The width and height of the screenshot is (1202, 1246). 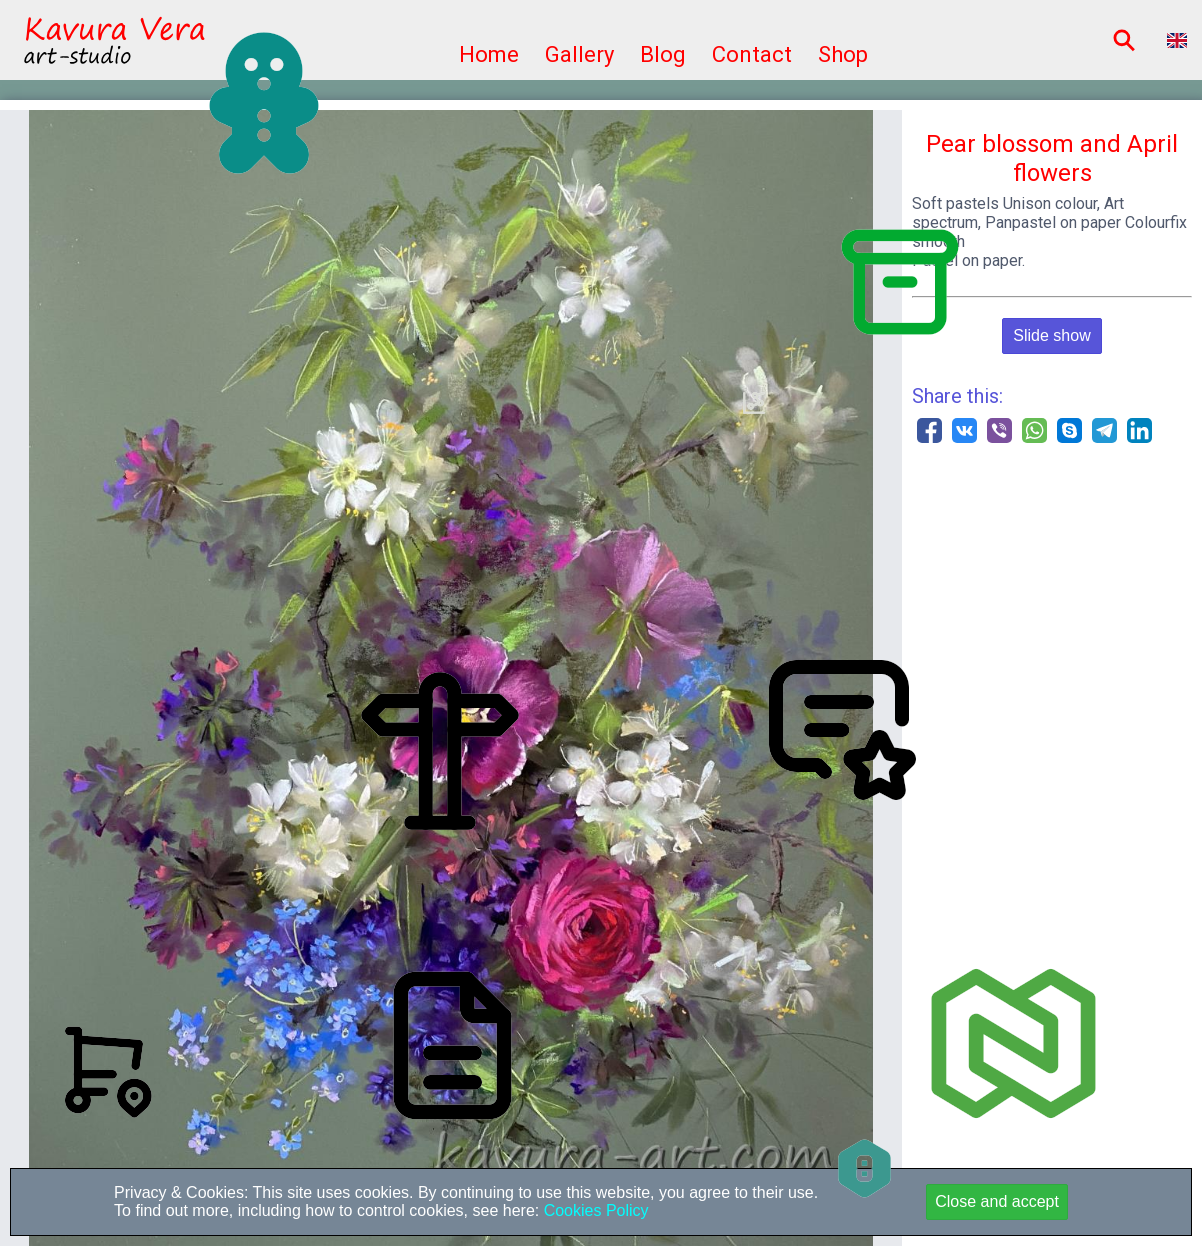 I want to click on view scatter plot data visualization, so click(x=754, y=403).